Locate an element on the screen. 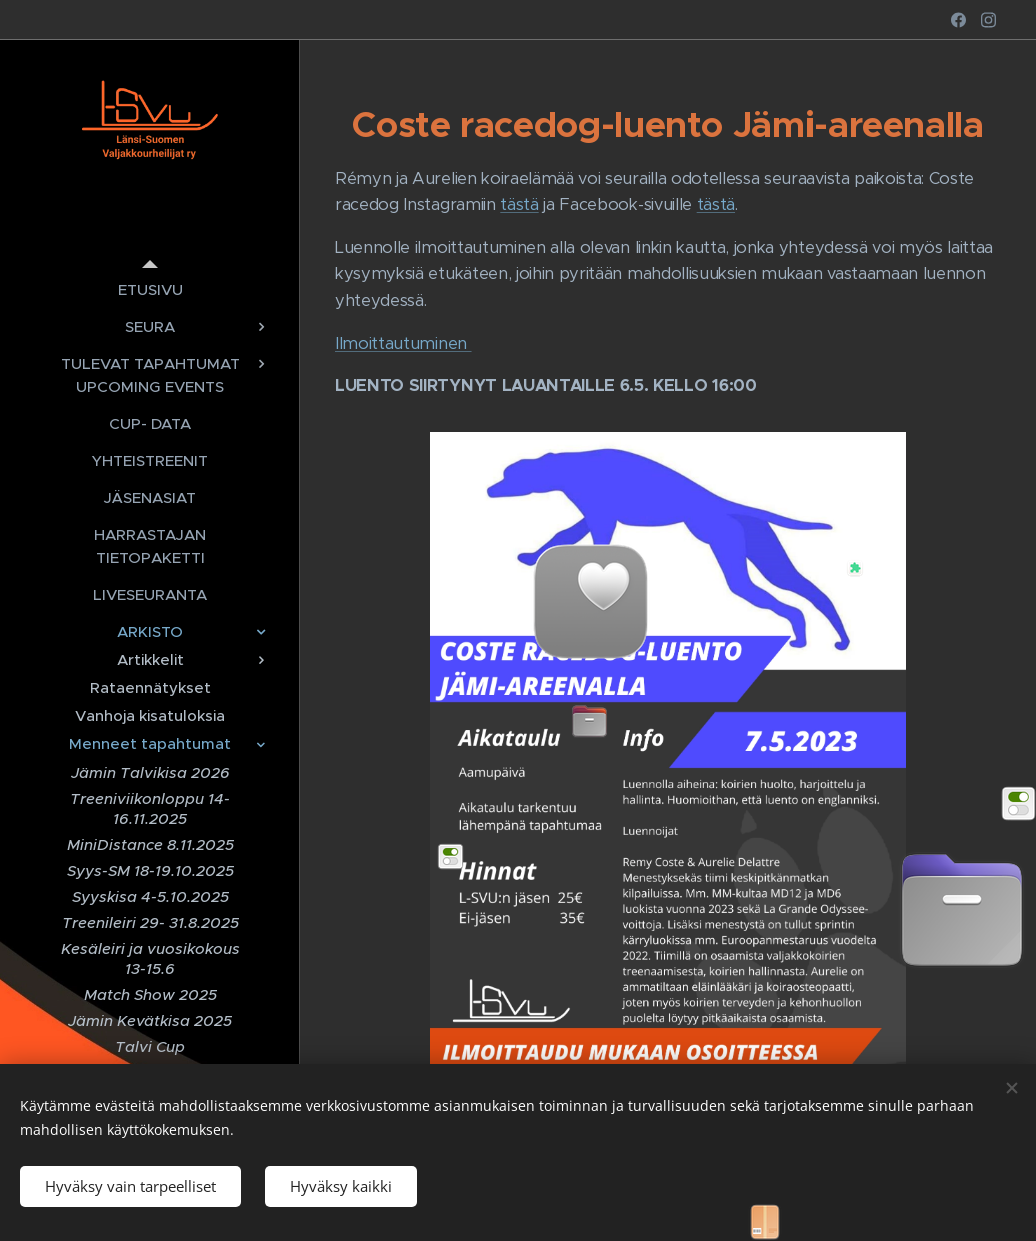  open or install a debian package file is located at coordinates (765, 1222).